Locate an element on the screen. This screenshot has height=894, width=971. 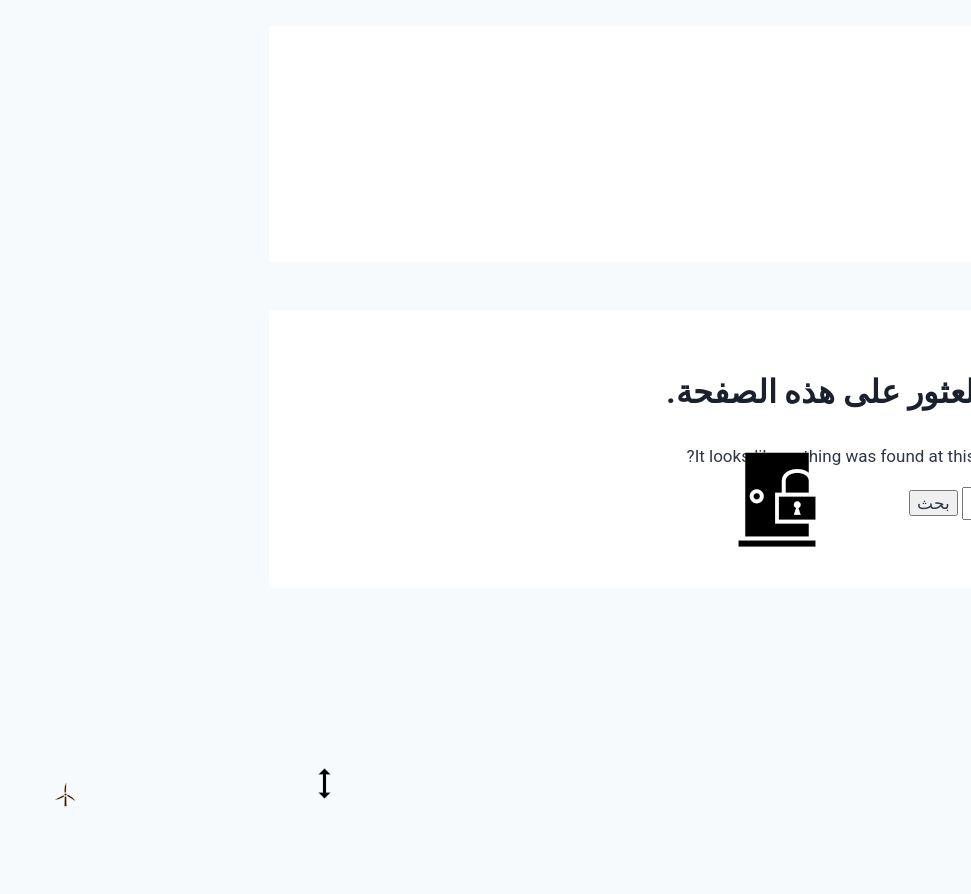
wind turbine or wind energy indicator is located at coordinates (65, 794).